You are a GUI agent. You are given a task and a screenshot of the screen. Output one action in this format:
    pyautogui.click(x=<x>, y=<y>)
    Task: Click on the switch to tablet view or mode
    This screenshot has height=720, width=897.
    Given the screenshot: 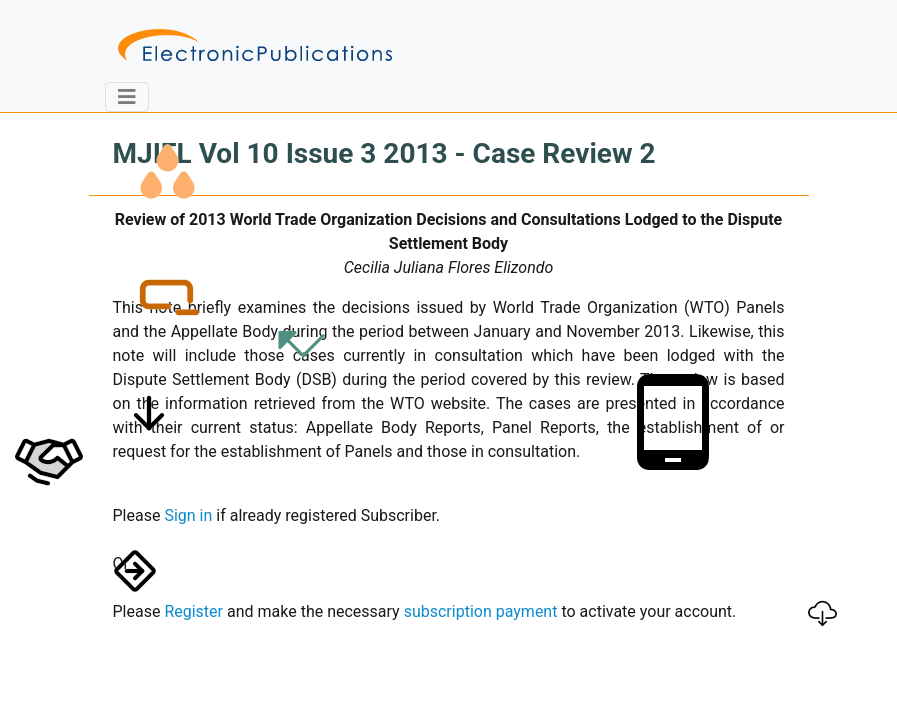 What is the action you would take?
    pyautogui.click(x=673, y=422)
    